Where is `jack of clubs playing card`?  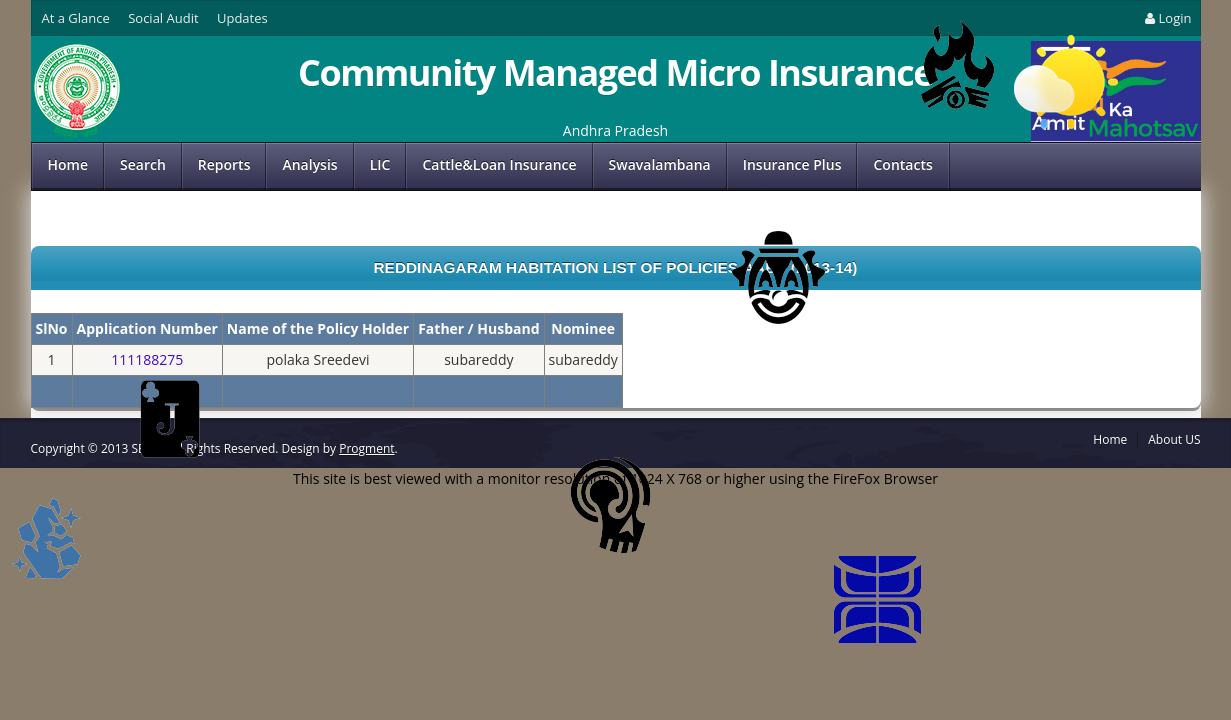
jack of clubs playing card is located at coordinates (170, 419).